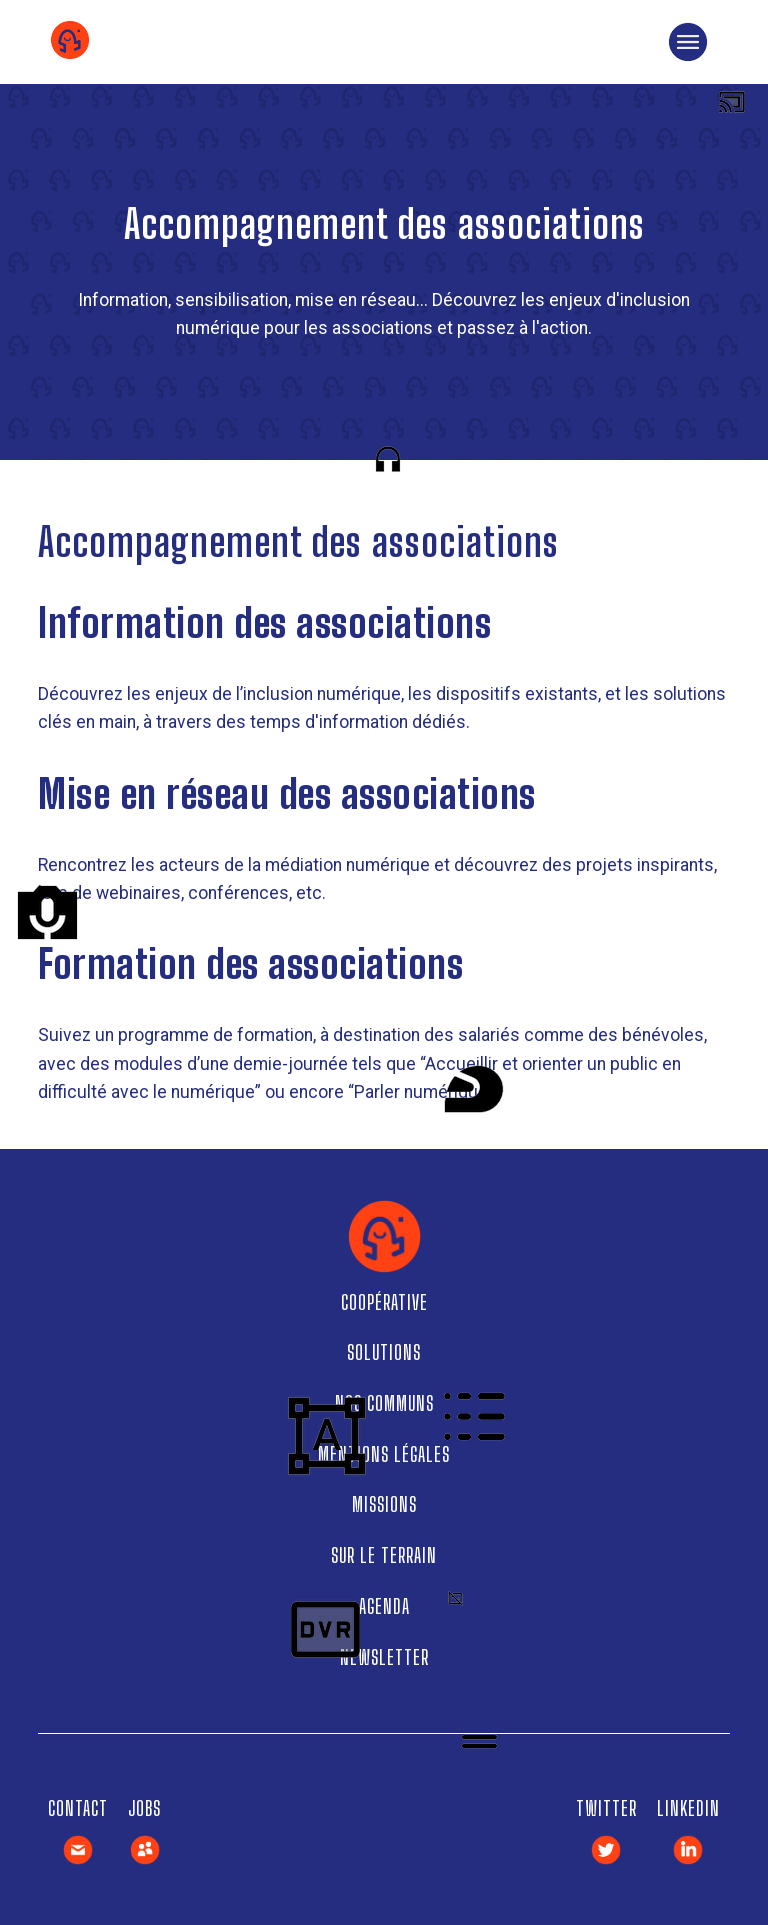  What do you see at coordinates (327, 1436) in the screenshot?
I see `format or edit text box properties` at bounding box center [327, 1436].